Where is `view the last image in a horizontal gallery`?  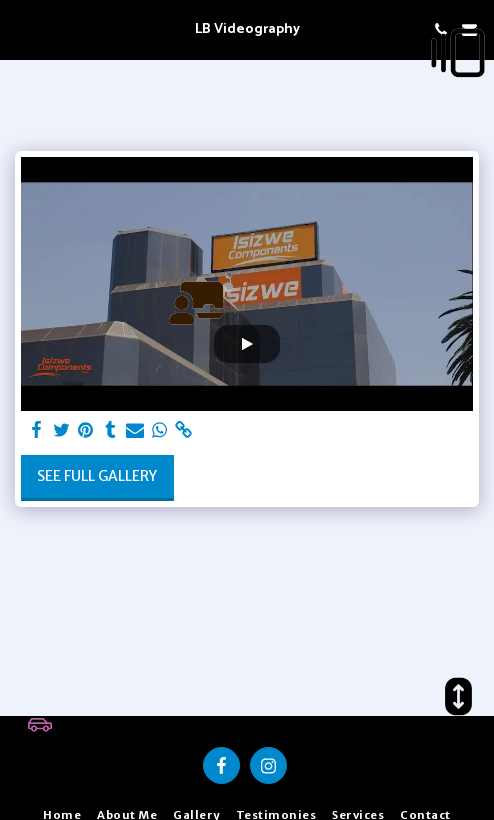
view the last image in a horizontal gallery is located at coordinates (458, 53).